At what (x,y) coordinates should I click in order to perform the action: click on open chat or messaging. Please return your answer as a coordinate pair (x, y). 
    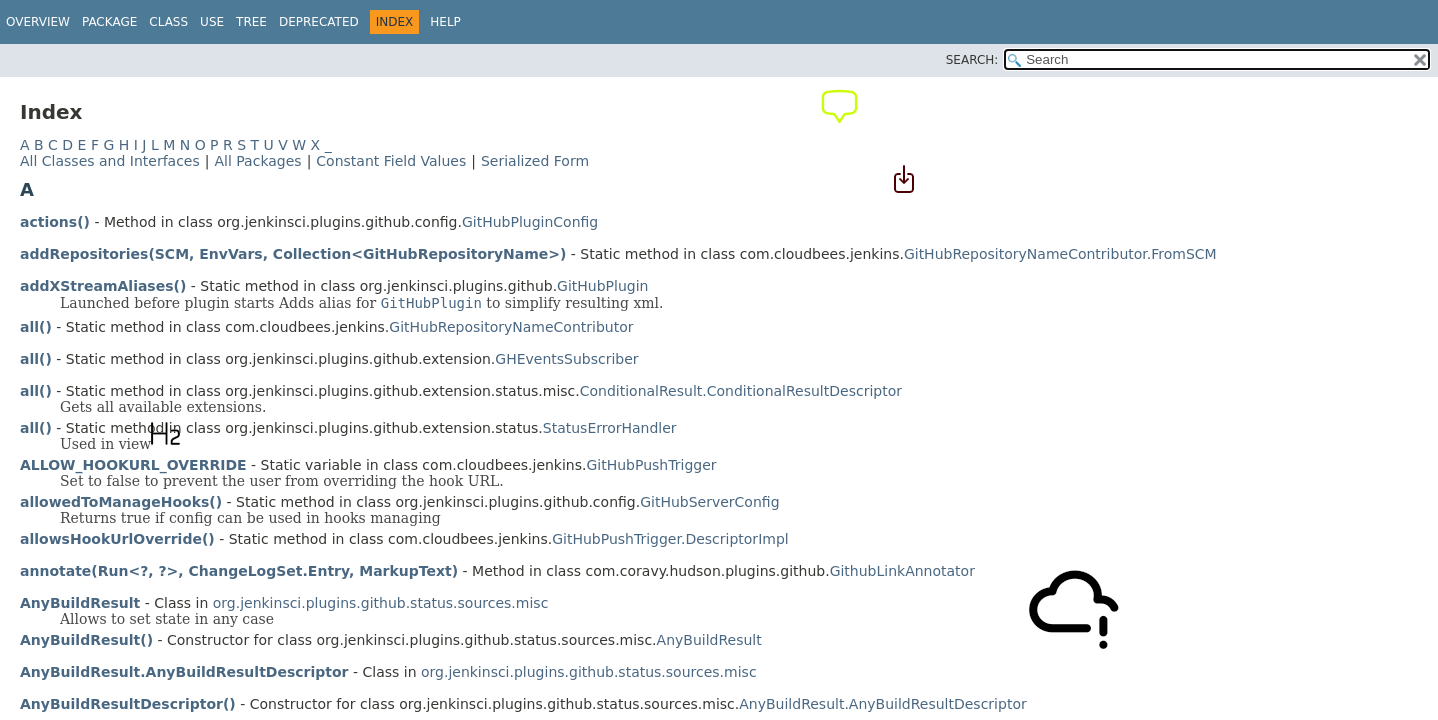
    Looking at the image, I should click on (839, 106).